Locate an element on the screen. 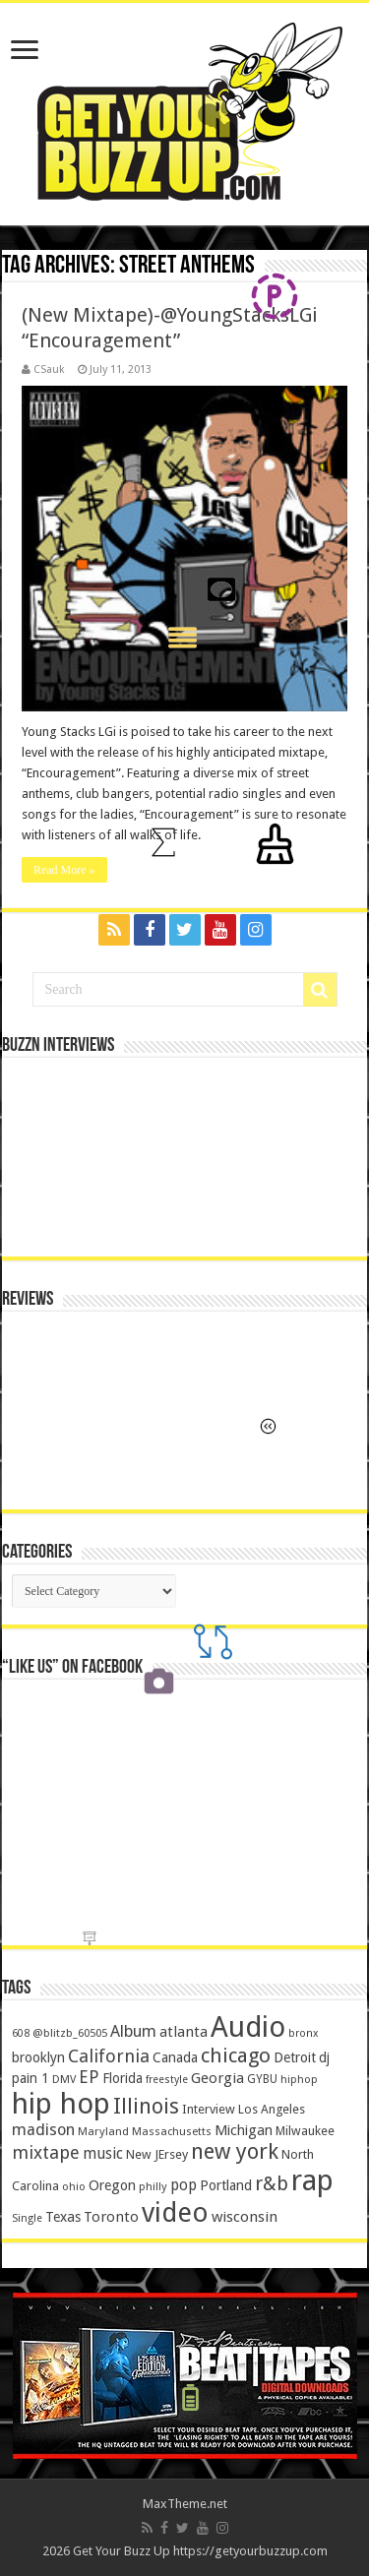  calculate sum or total is located at coordinates (163, 842).